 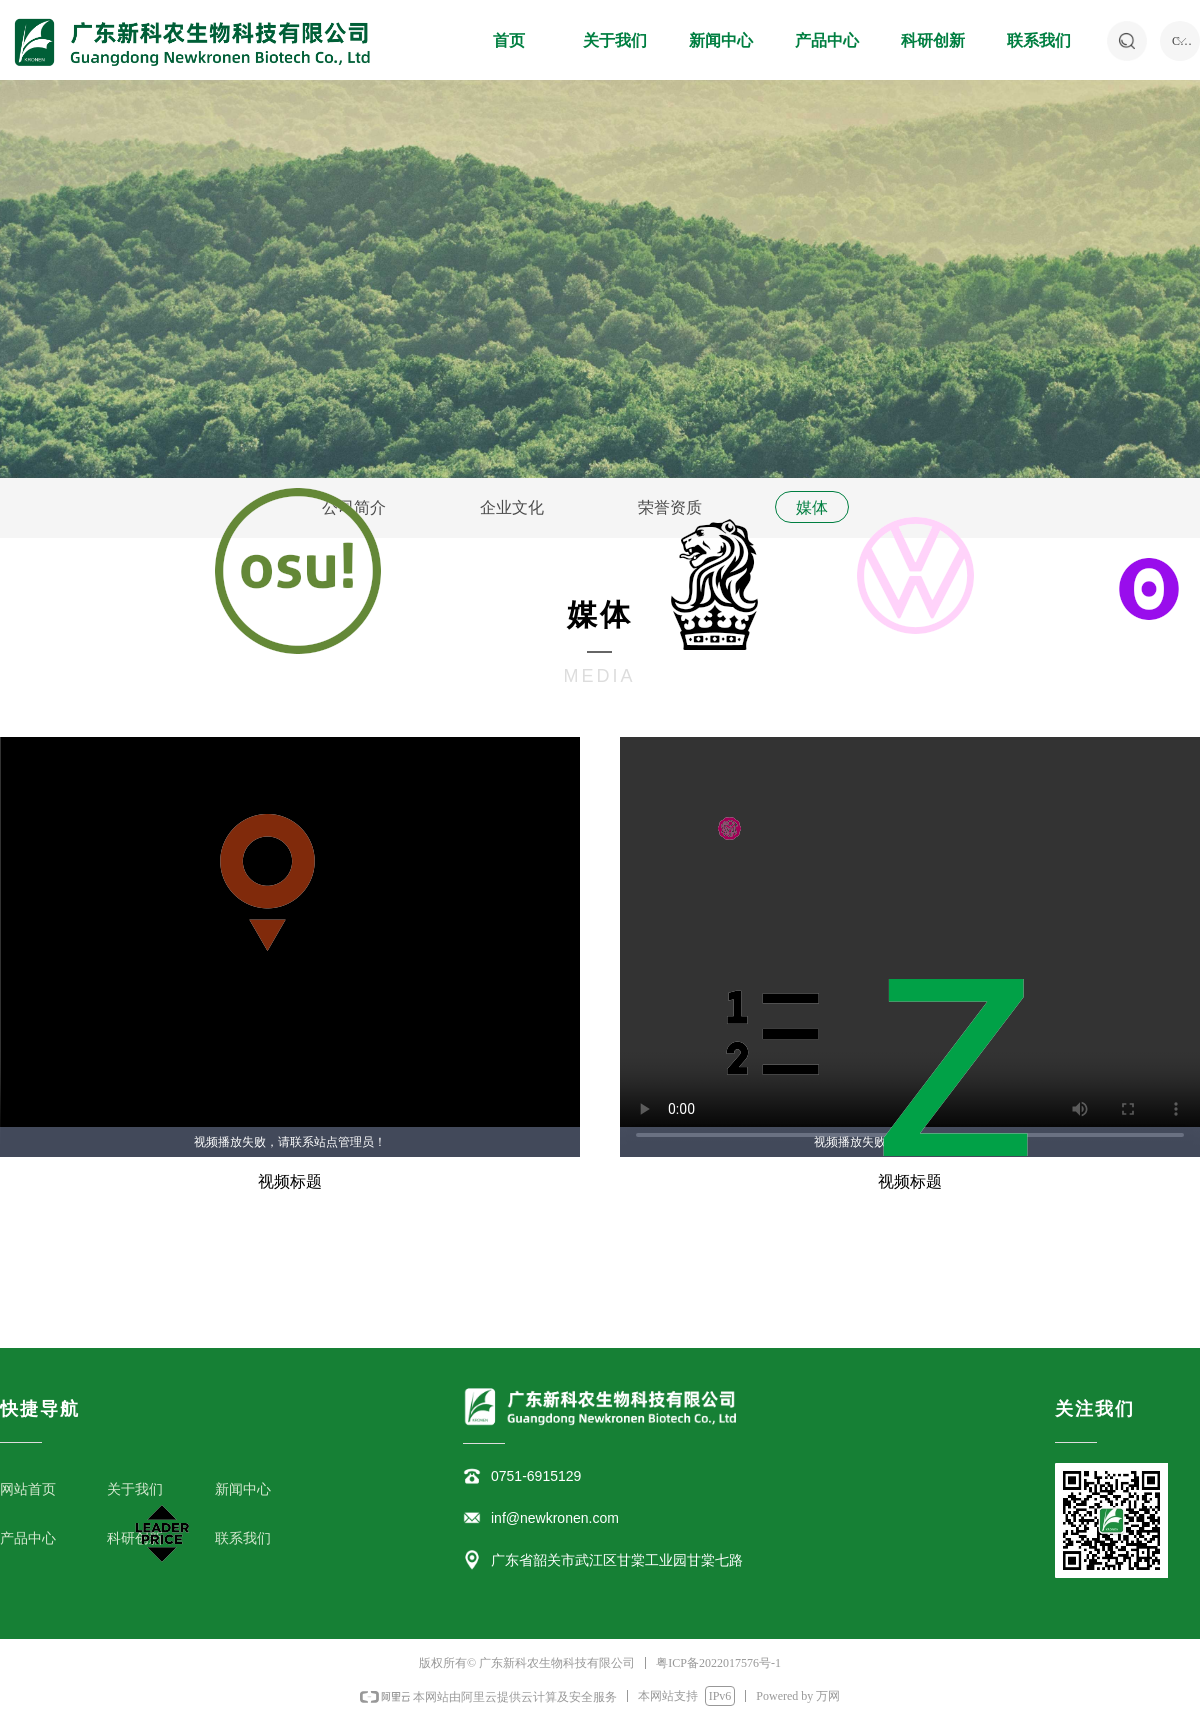 What do you see at coordinates (267, 882) in the screenshot?
I see `open TomTom navigation app` at bounding box center [267, 882].